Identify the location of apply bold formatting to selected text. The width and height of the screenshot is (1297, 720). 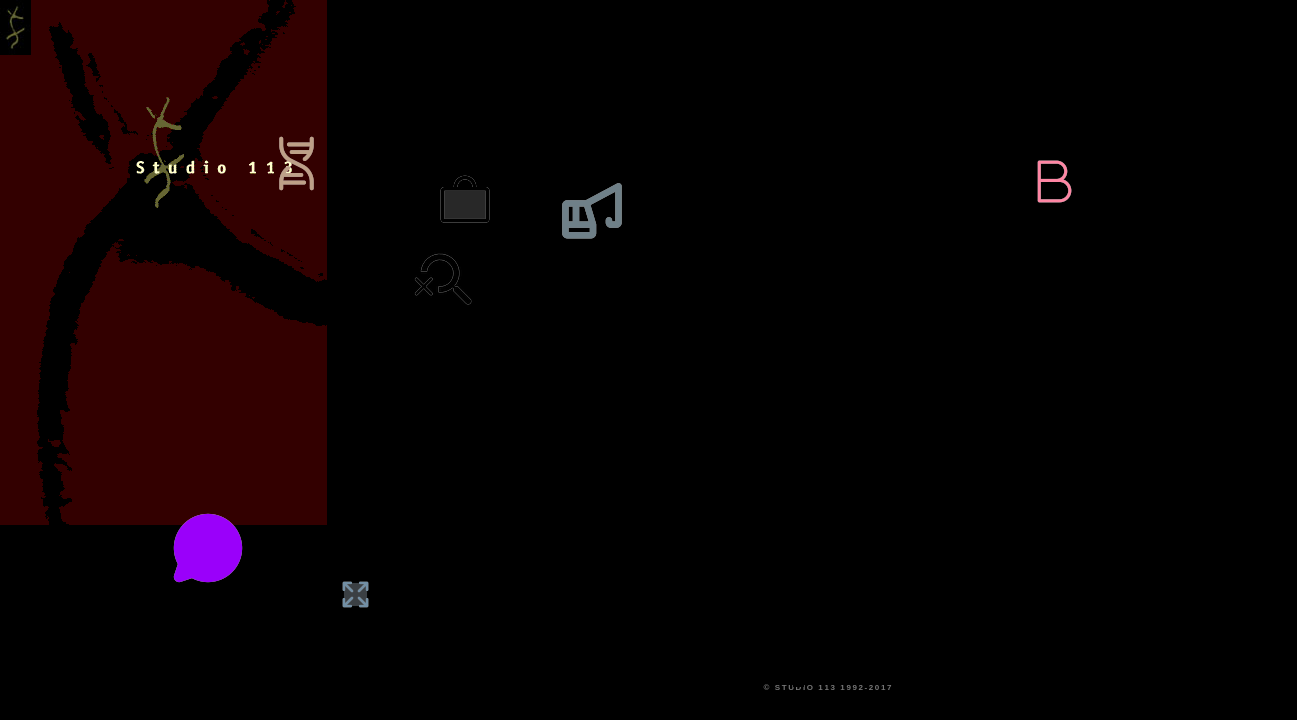
(1051, 182).